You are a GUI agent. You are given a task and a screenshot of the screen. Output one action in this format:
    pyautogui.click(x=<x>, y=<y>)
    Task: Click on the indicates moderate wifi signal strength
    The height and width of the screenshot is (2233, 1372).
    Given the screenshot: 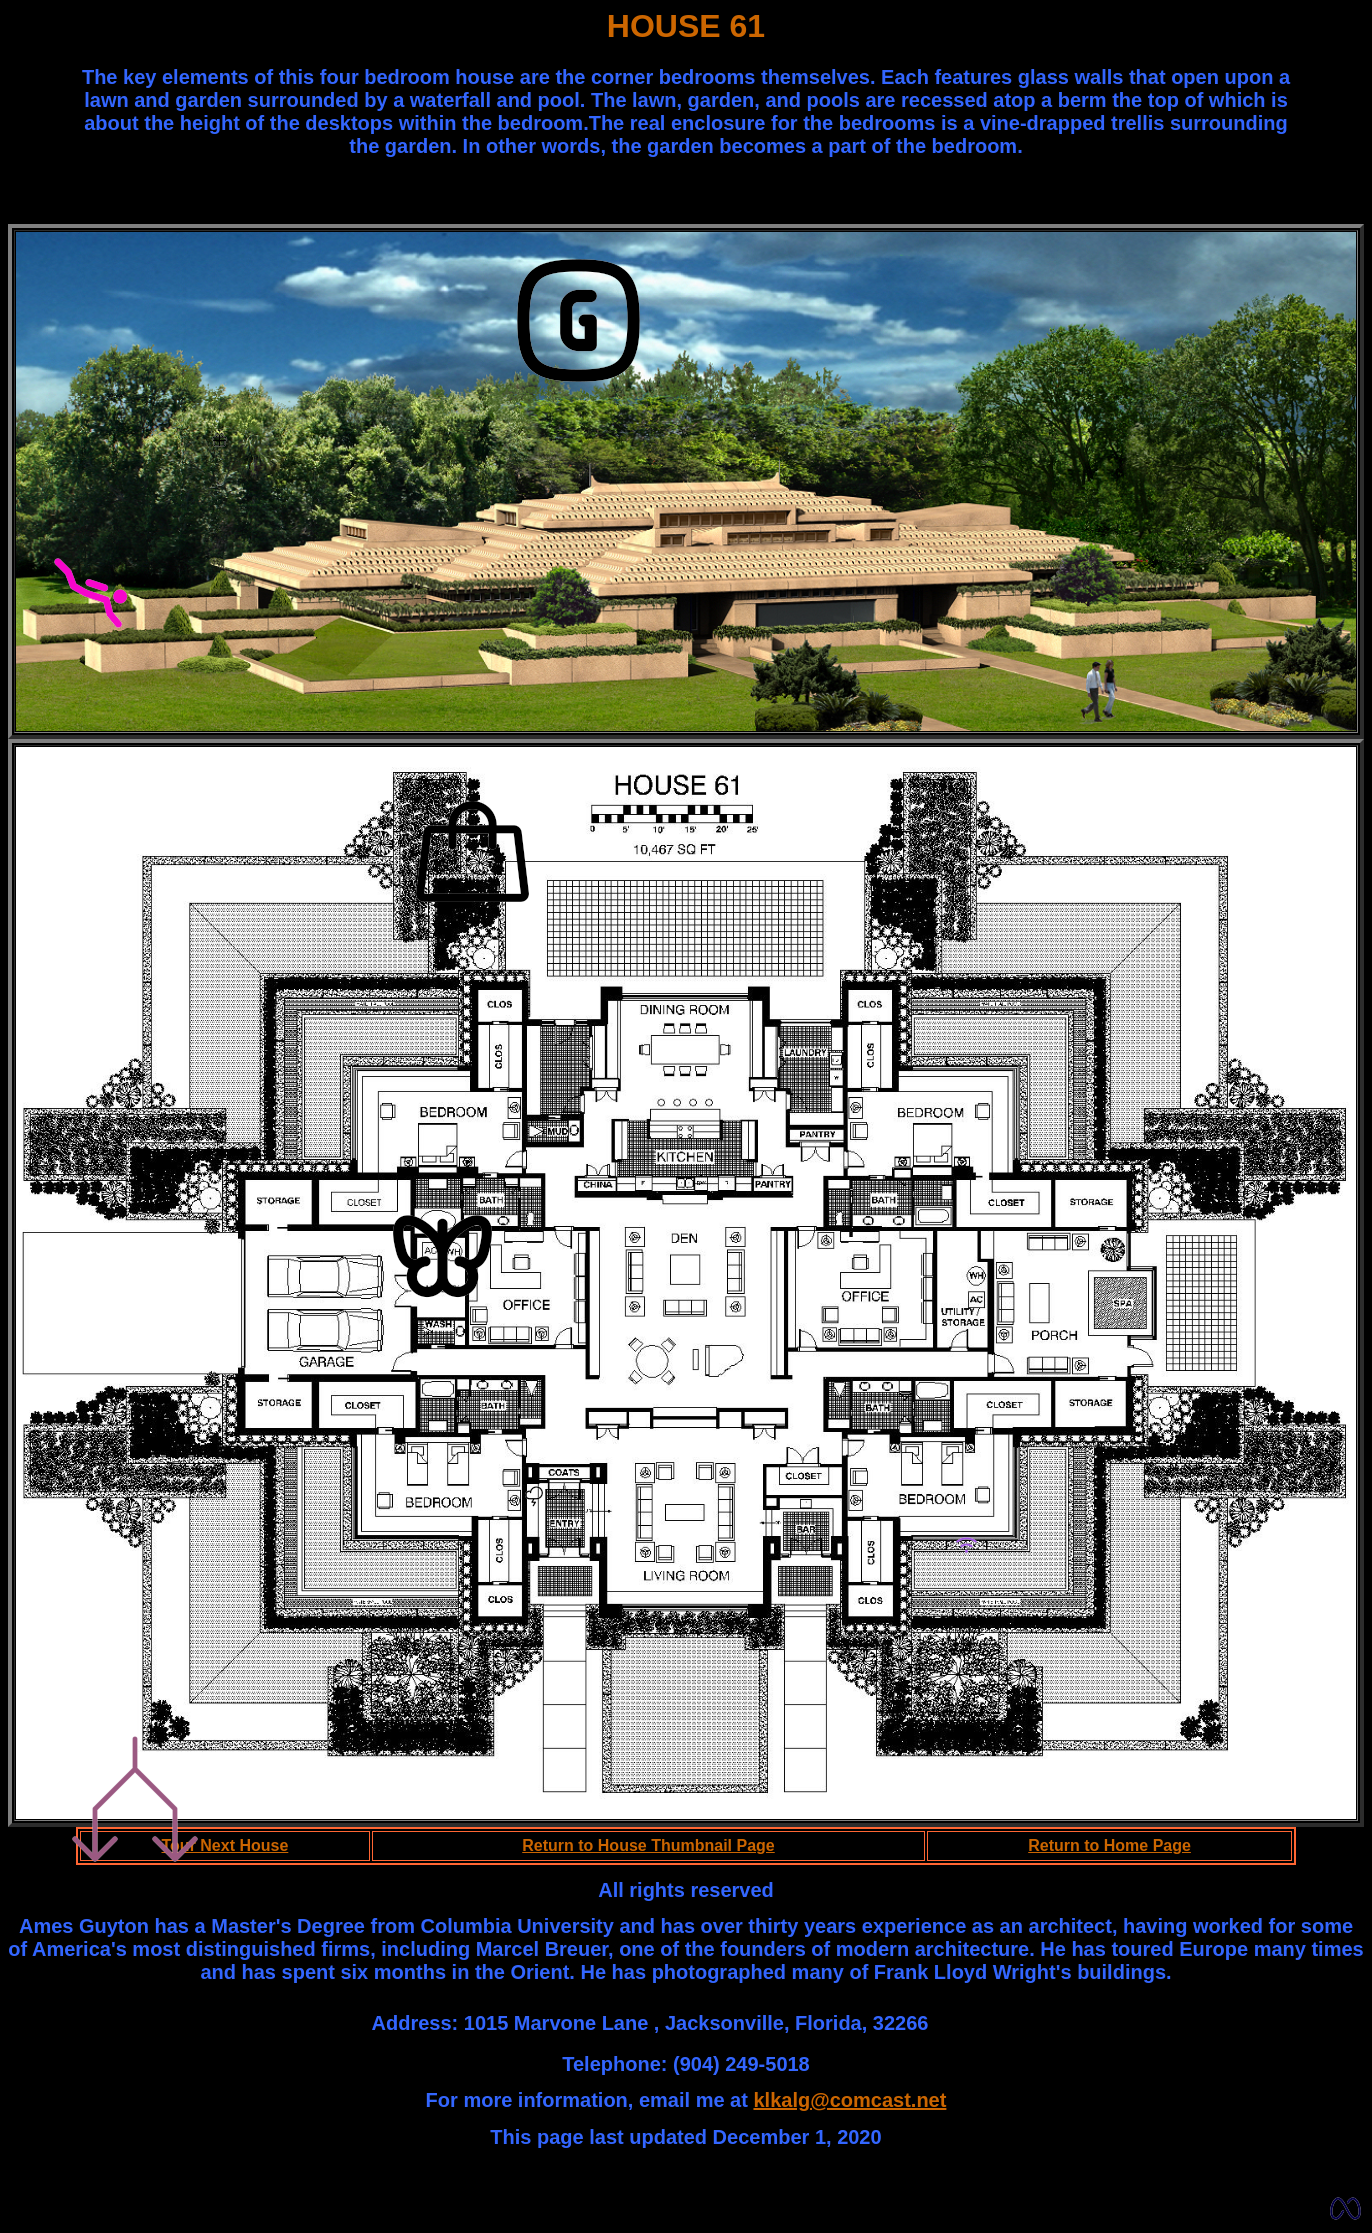 What is the action you would take?
    pyautogui.click(x=966, y=1541)
    